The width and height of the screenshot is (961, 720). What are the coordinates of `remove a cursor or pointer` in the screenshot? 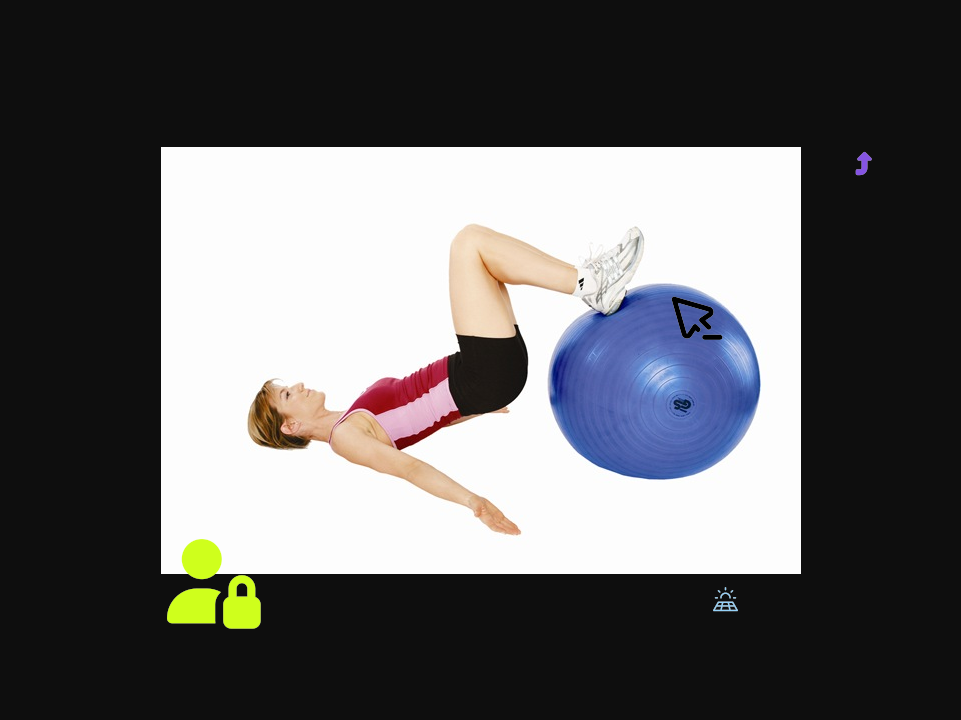 It's located at (694, 319).